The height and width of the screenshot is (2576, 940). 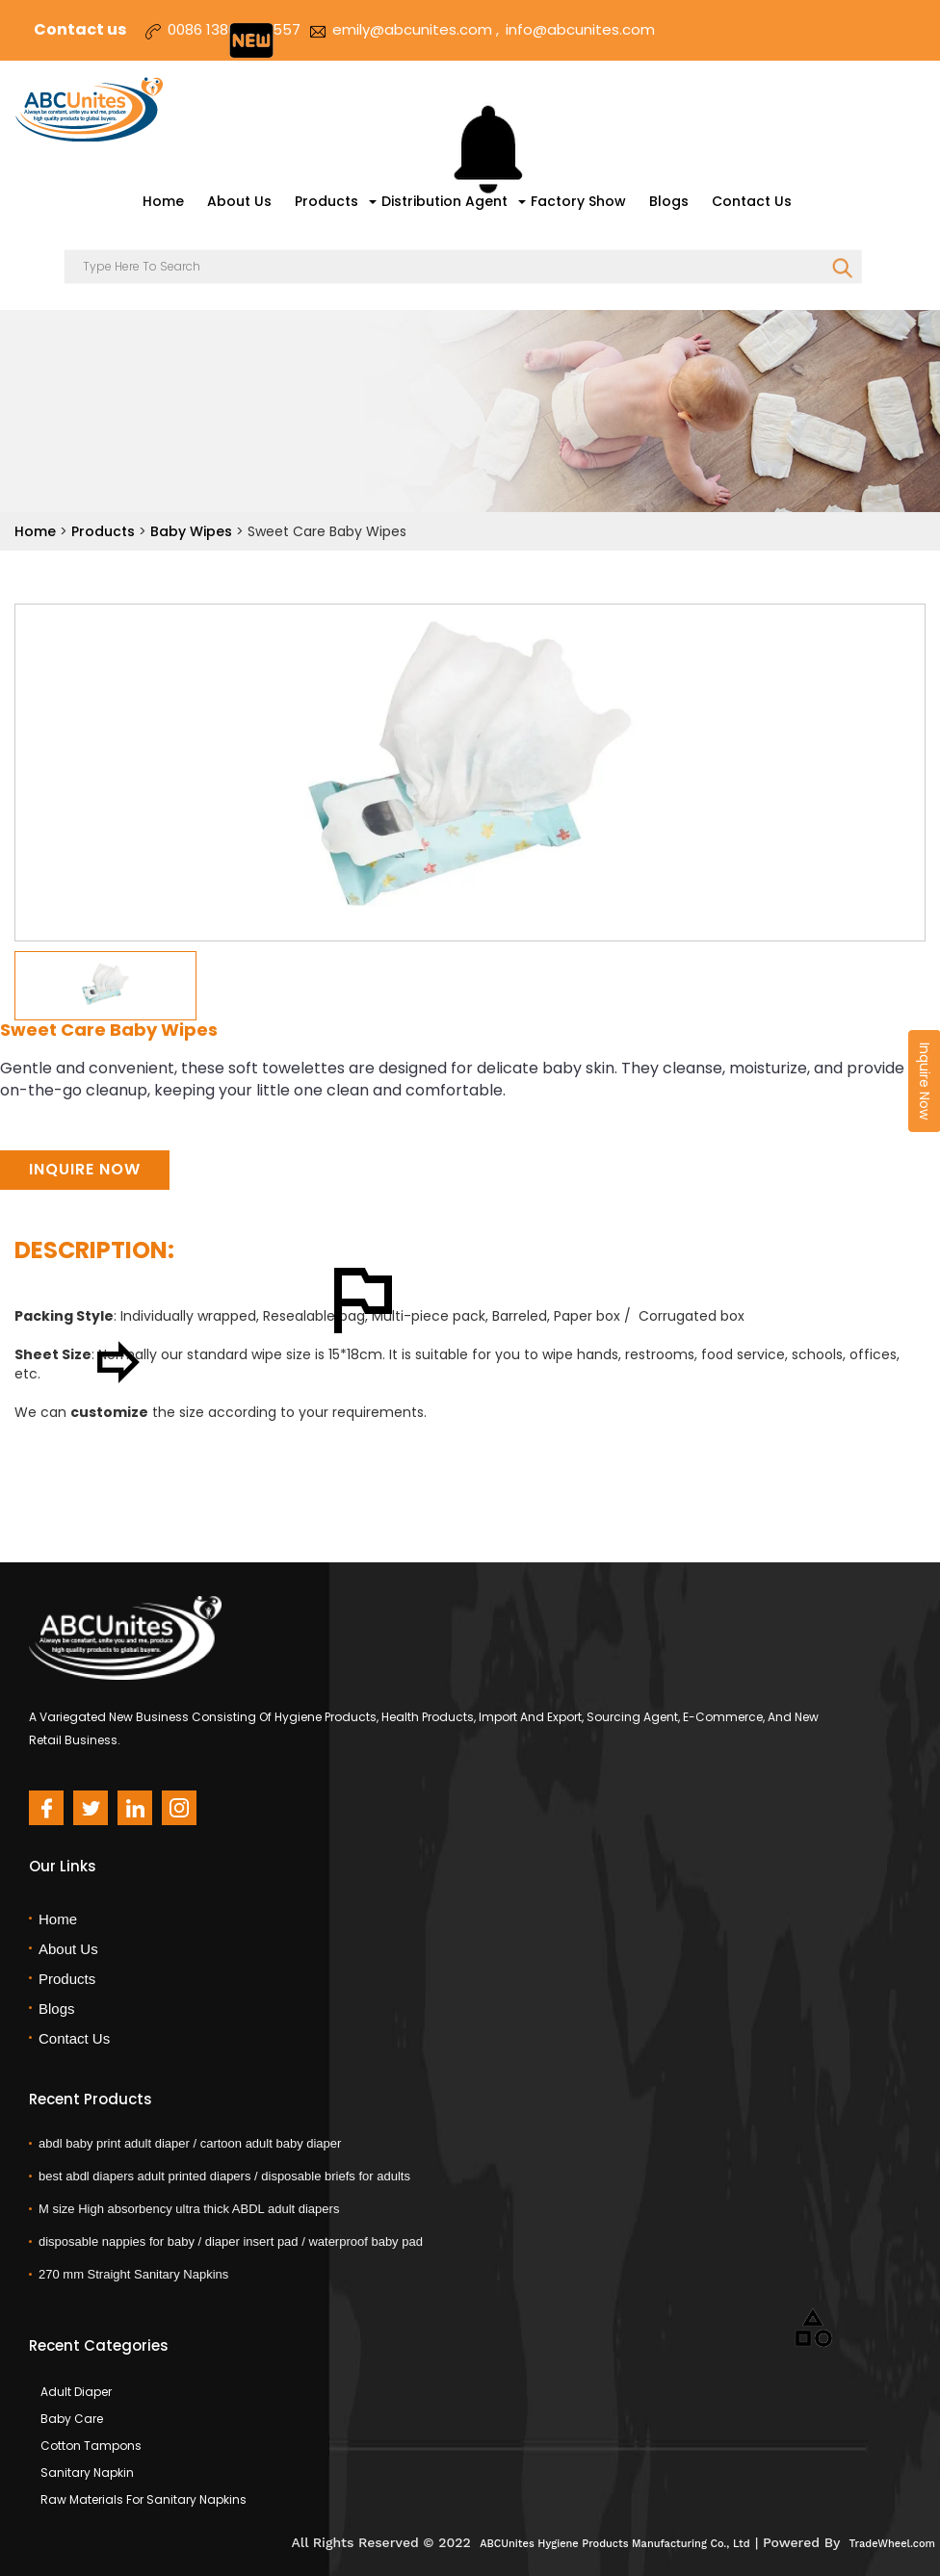 What do you see at coordinates (813, 2328) in the screenshot?
I see `browse or filter by category` at bounding box center [813, 2328].